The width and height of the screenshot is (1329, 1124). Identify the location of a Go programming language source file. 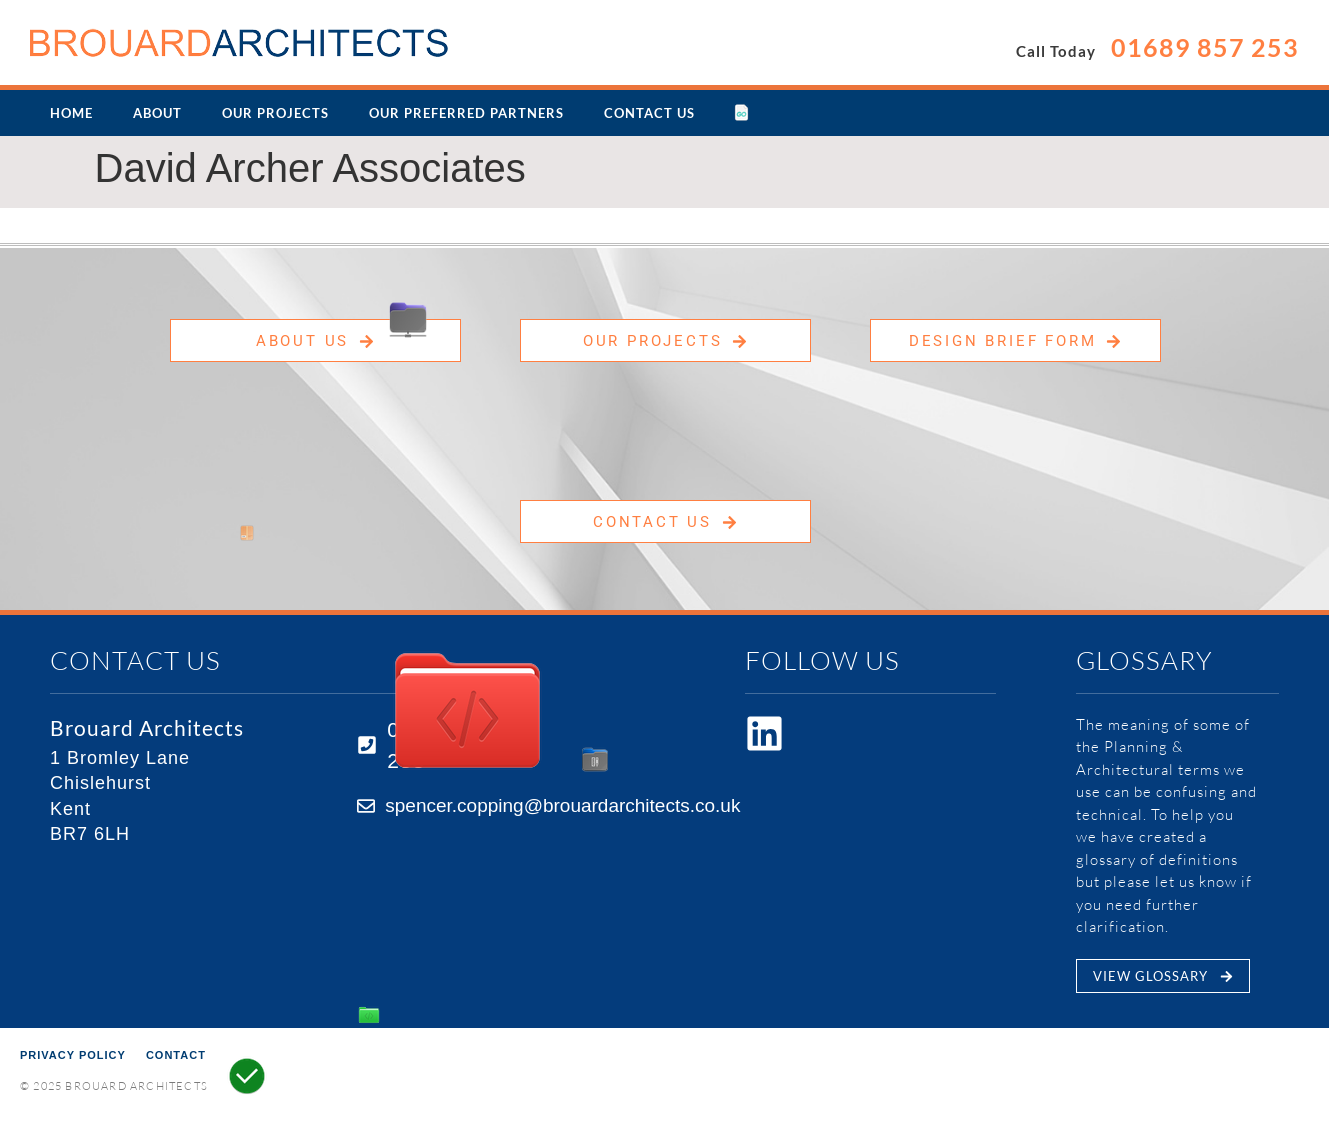
(741, 112).